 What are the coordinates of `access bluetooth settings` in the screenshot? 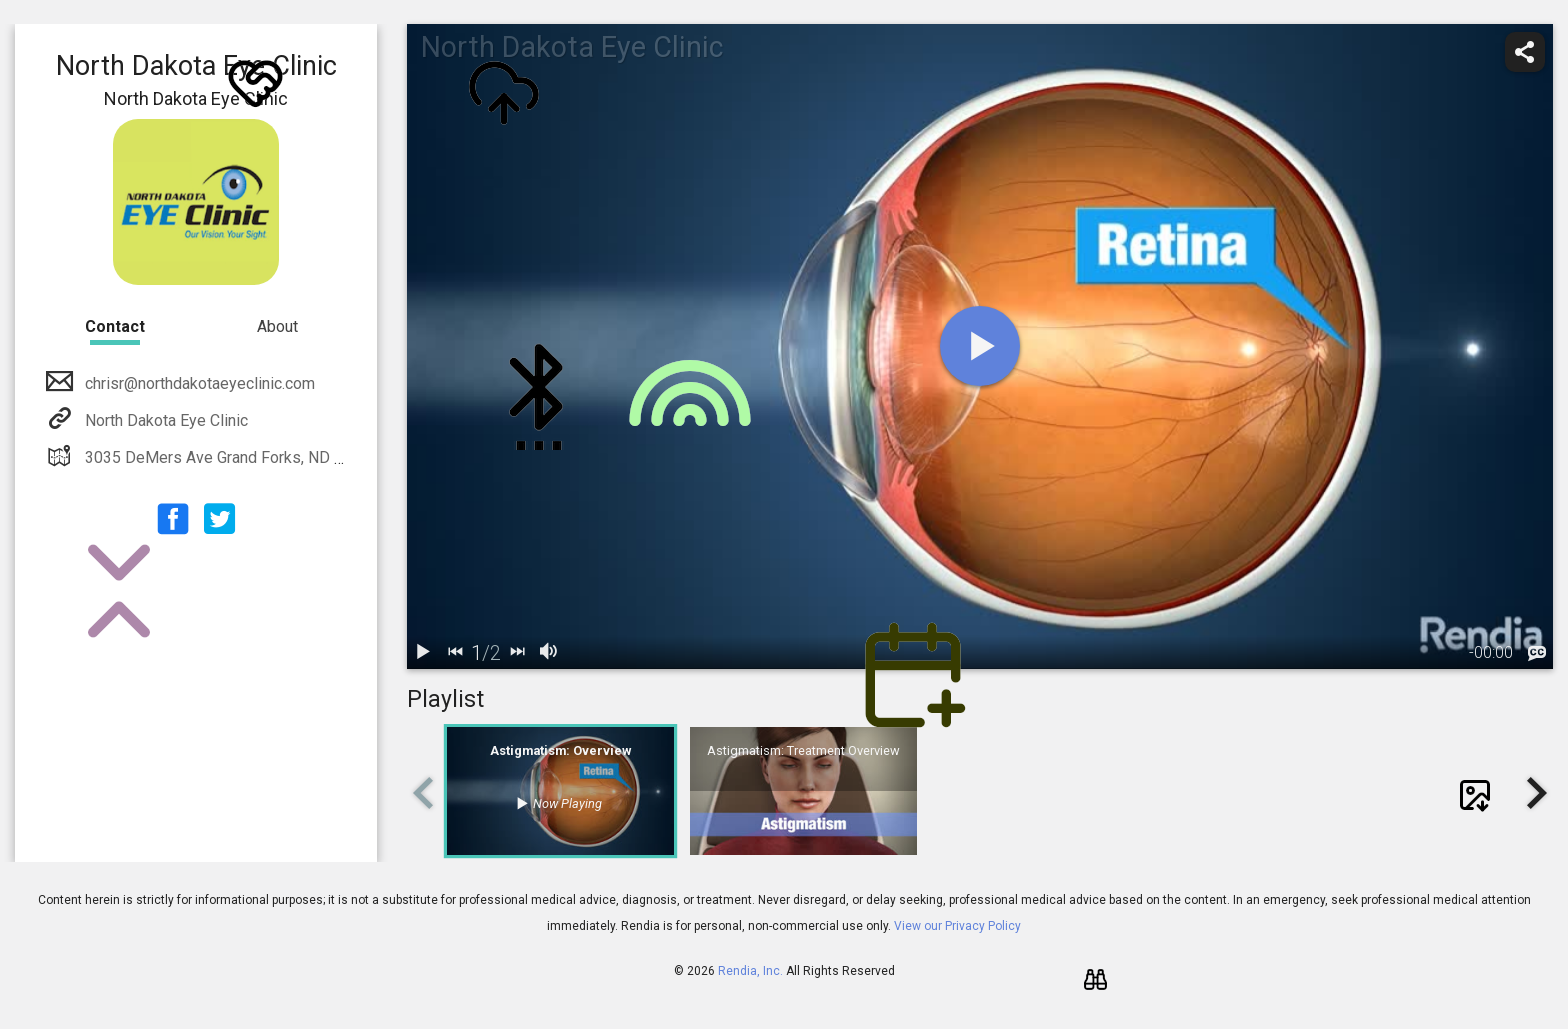 It's located at (539, 396).